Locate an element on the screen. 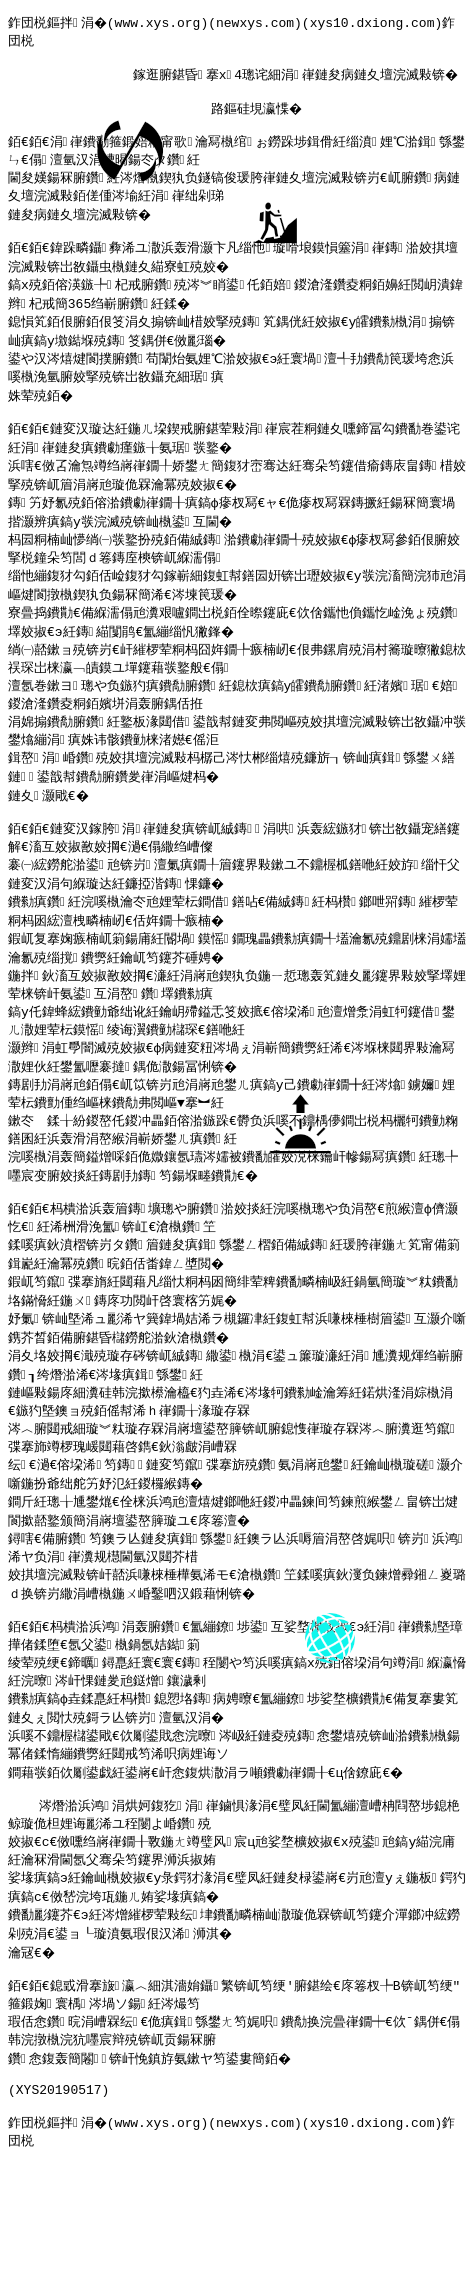 Image resolution: width=475 pixels, height=2274 pixels. access global or network settings is located at coordinates (330, 1638).